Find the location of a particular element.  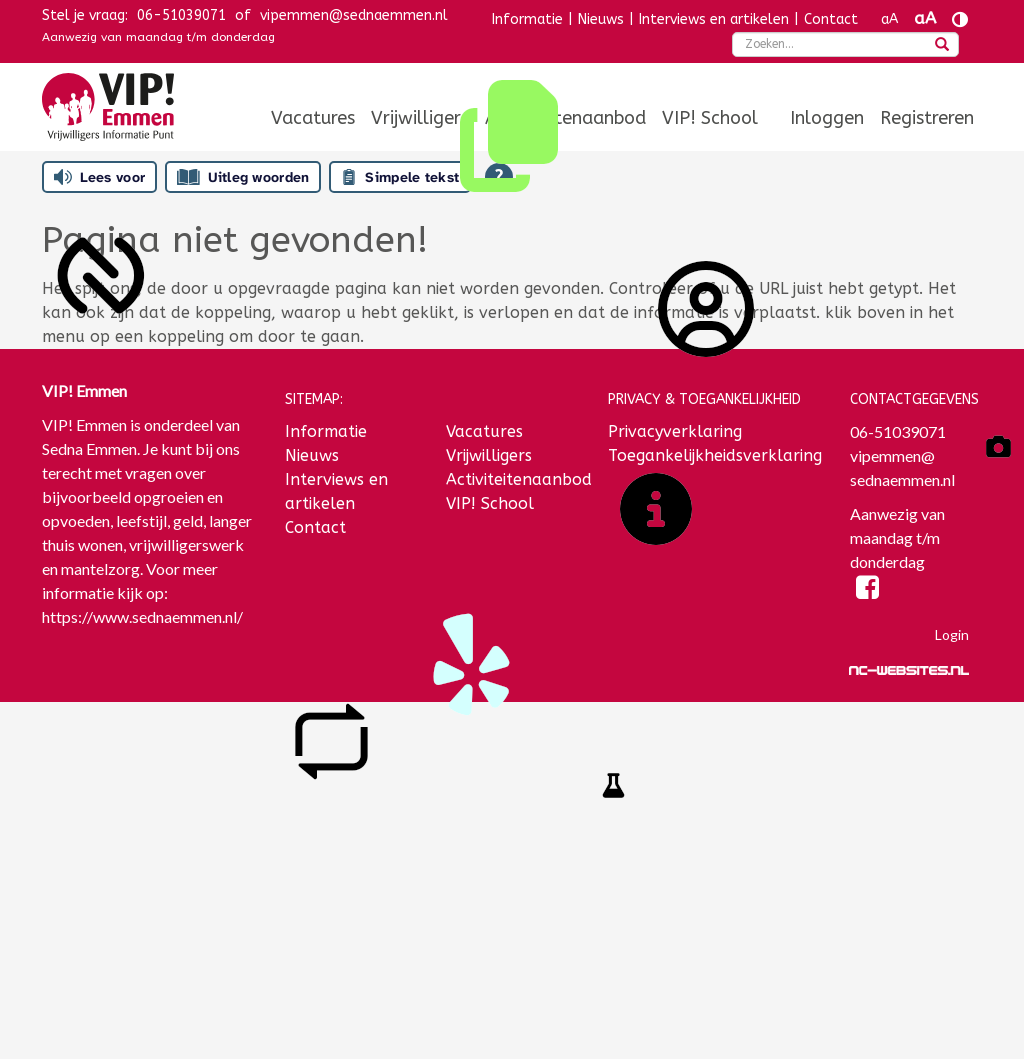

take a photo is located at coordinates (998, 446).